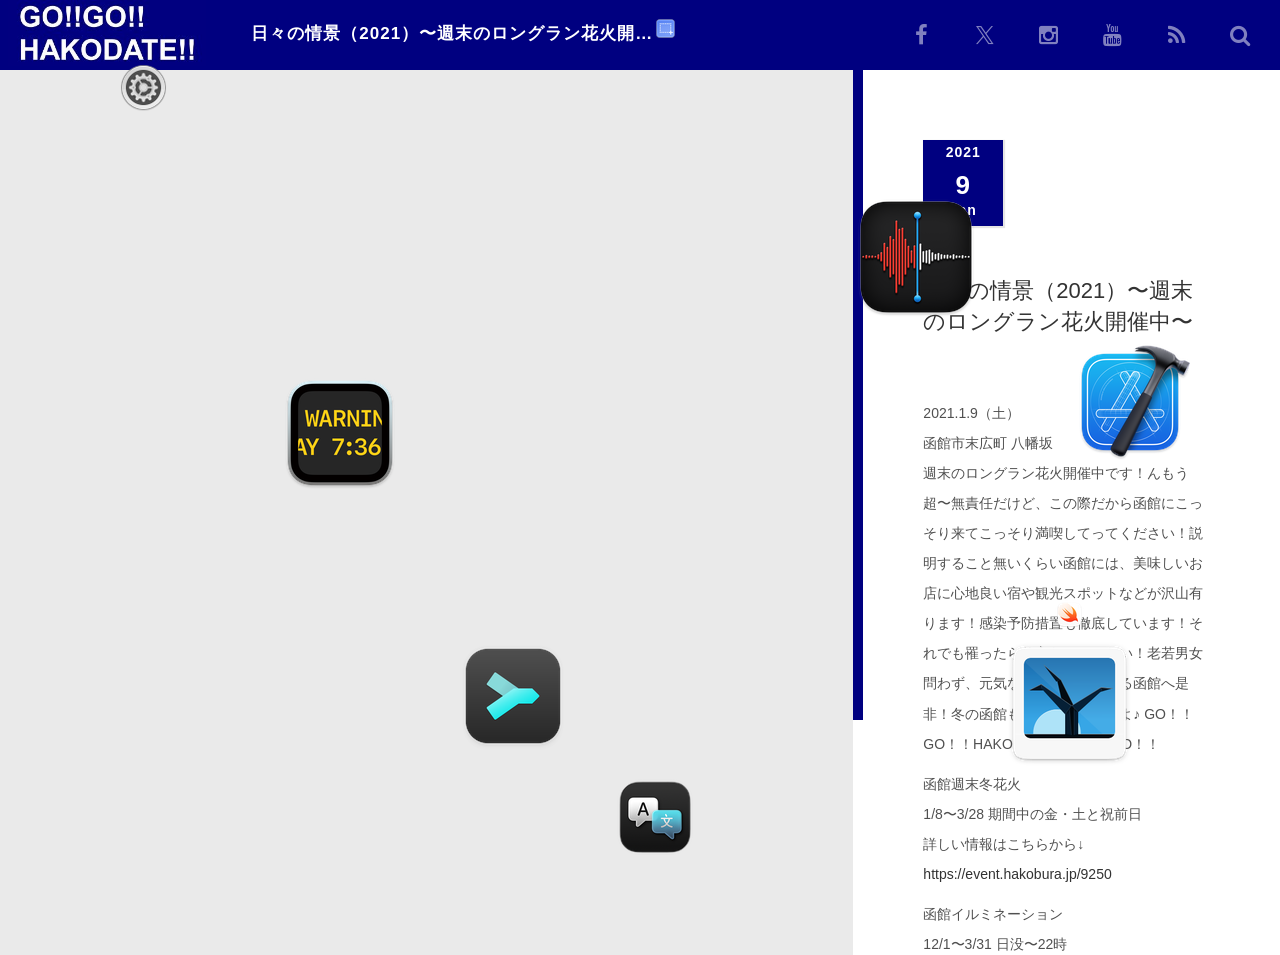 The height and width of the screenshot is (955, 1280). What do you see at coordinates (340, 433) in the screenshot?
I see `open the console app to view system logs` at bounding box center [340, 433].